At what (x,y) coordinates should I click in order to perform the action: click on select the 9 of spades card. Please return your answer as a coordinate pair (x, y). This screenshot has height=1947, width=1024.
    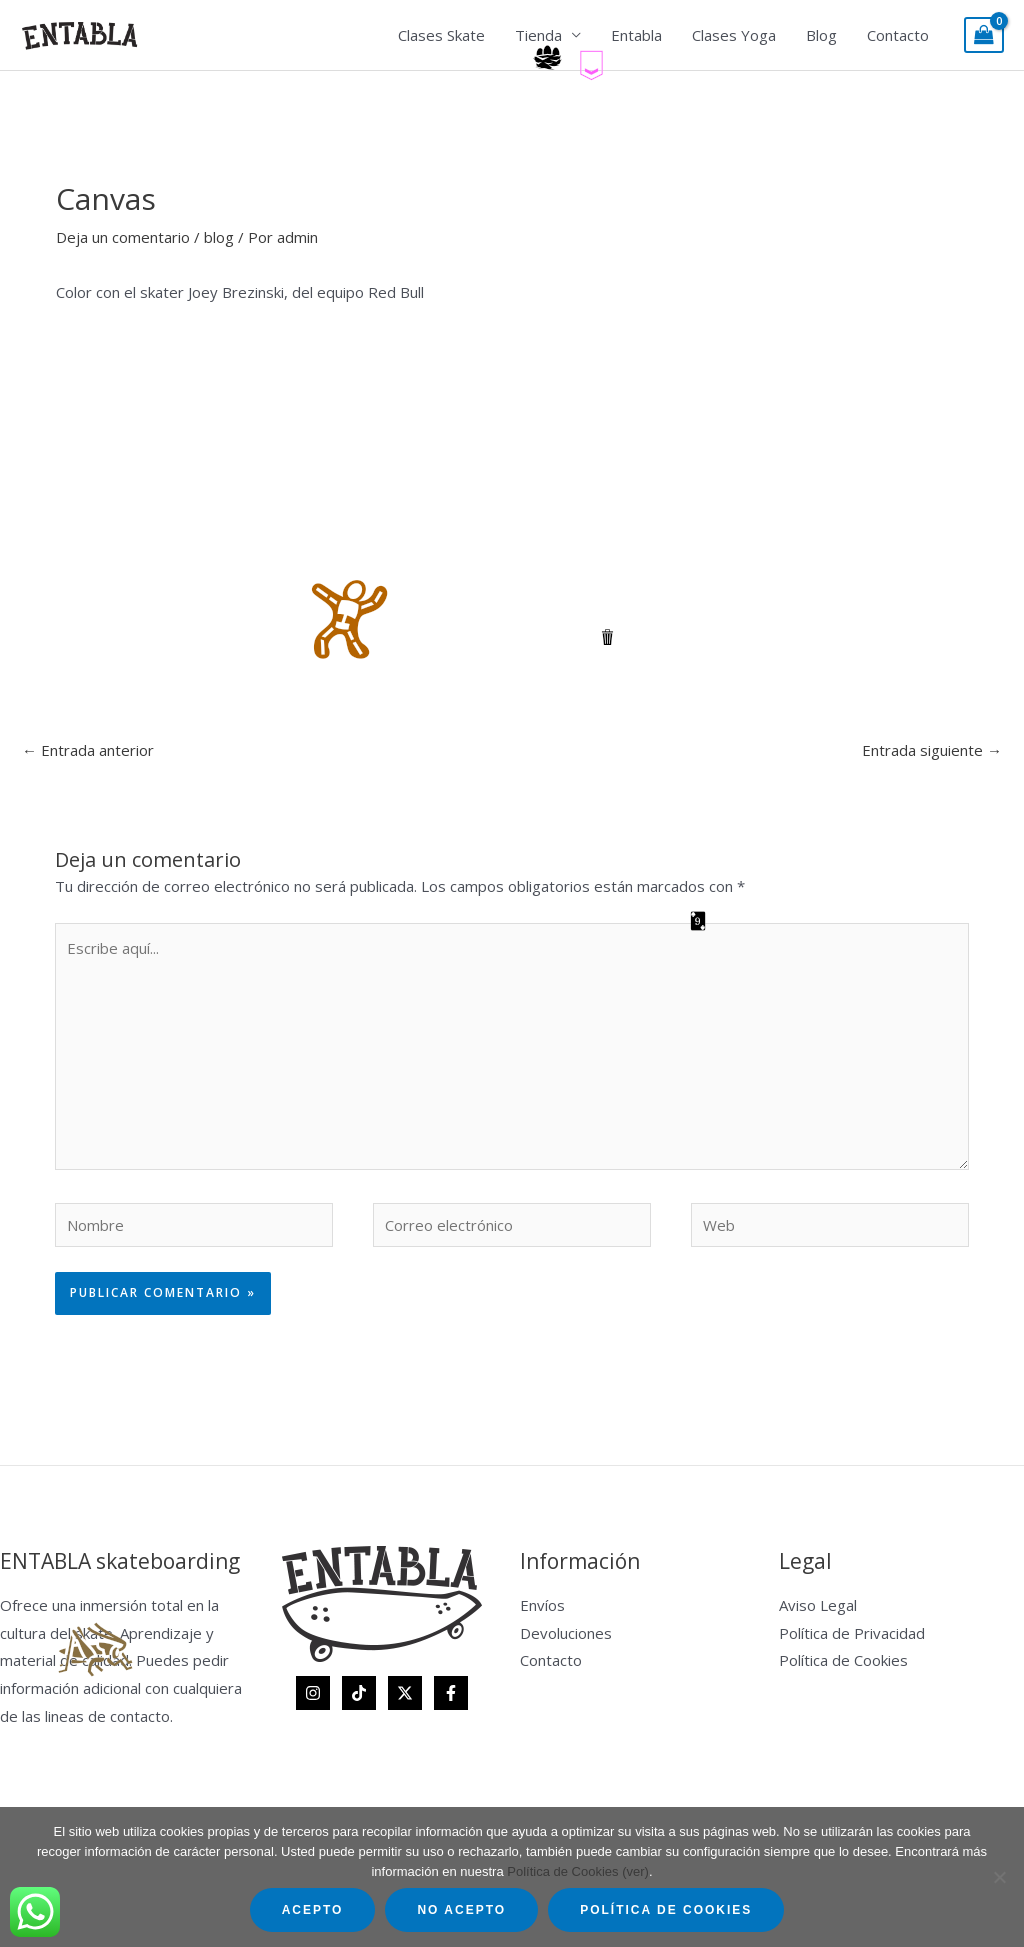
    Looking at the image, I should click on (698, 921).